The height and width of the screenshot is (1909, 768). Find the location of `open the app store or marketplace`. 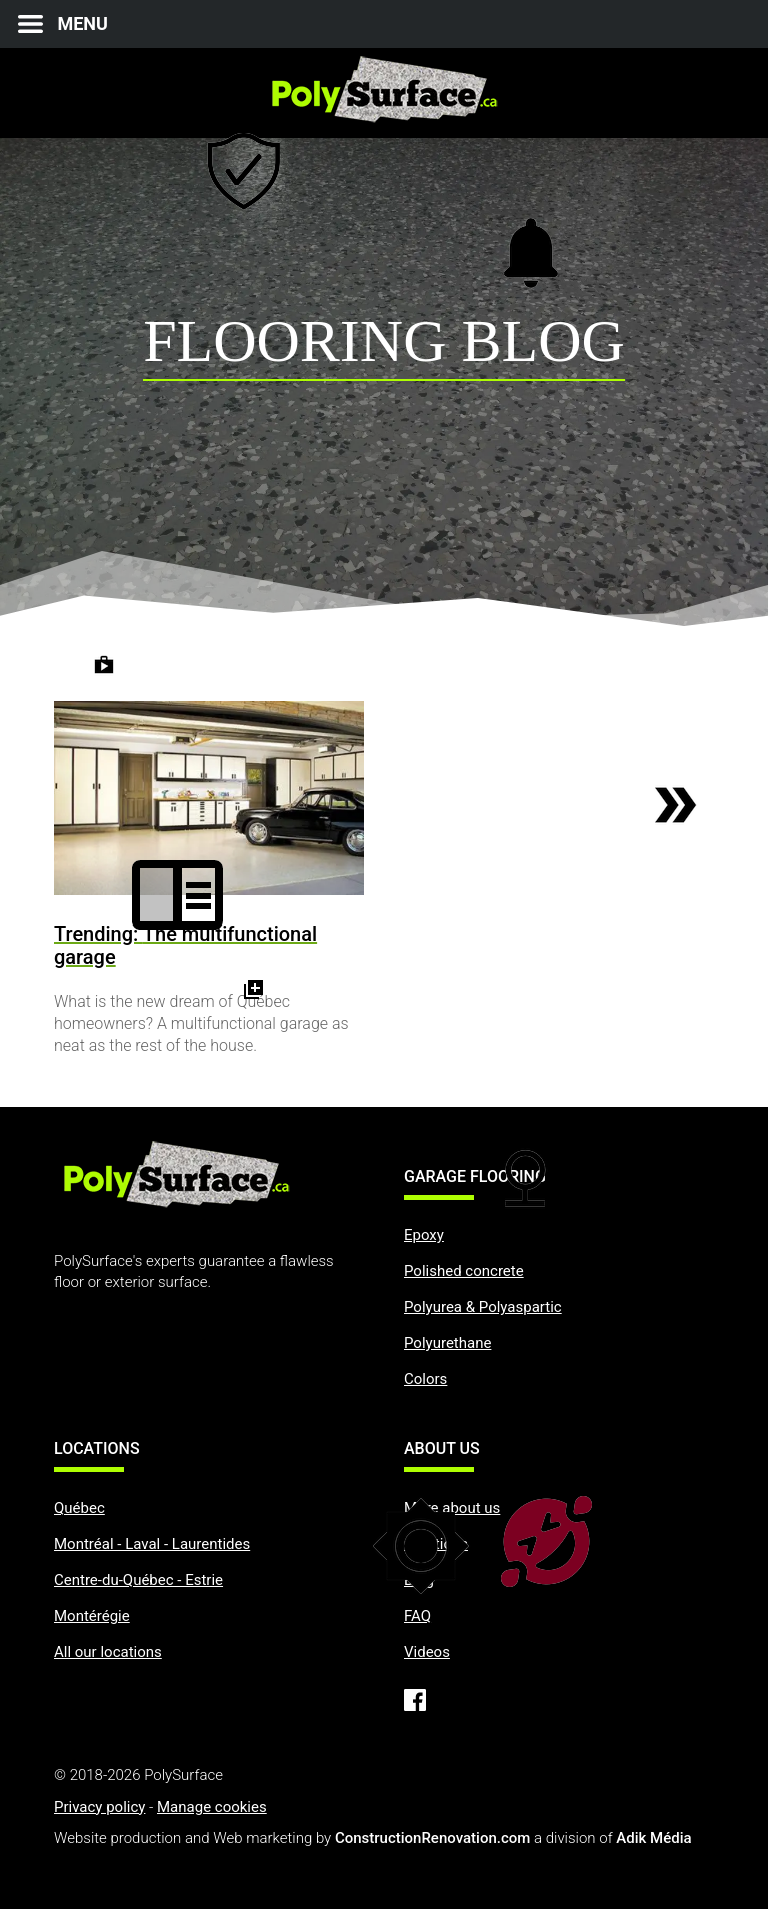

open the app store or marketplace is located at coordinates (104, 665).